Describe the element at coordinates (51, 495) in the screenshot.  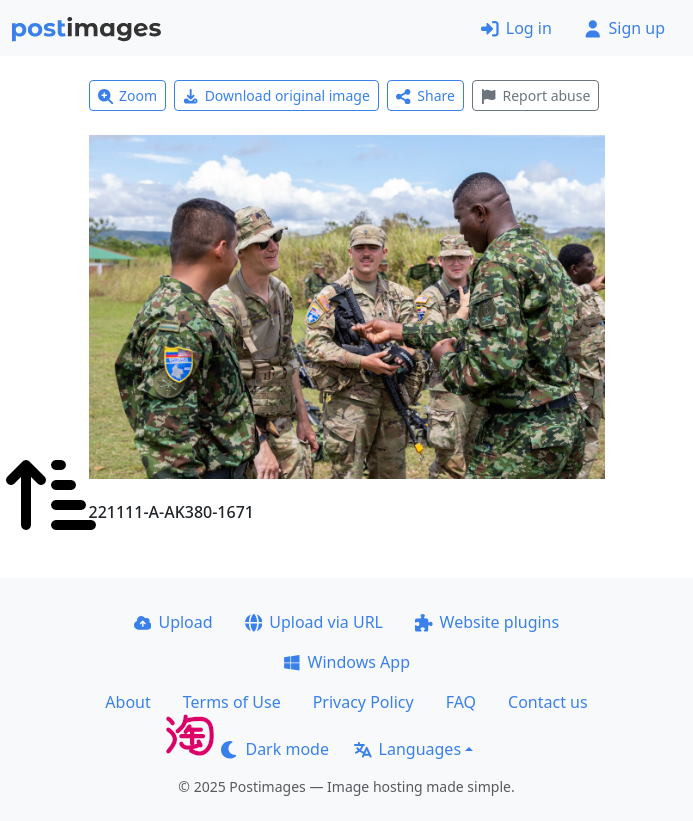
I see `sort items from smallest to largest` at that location.